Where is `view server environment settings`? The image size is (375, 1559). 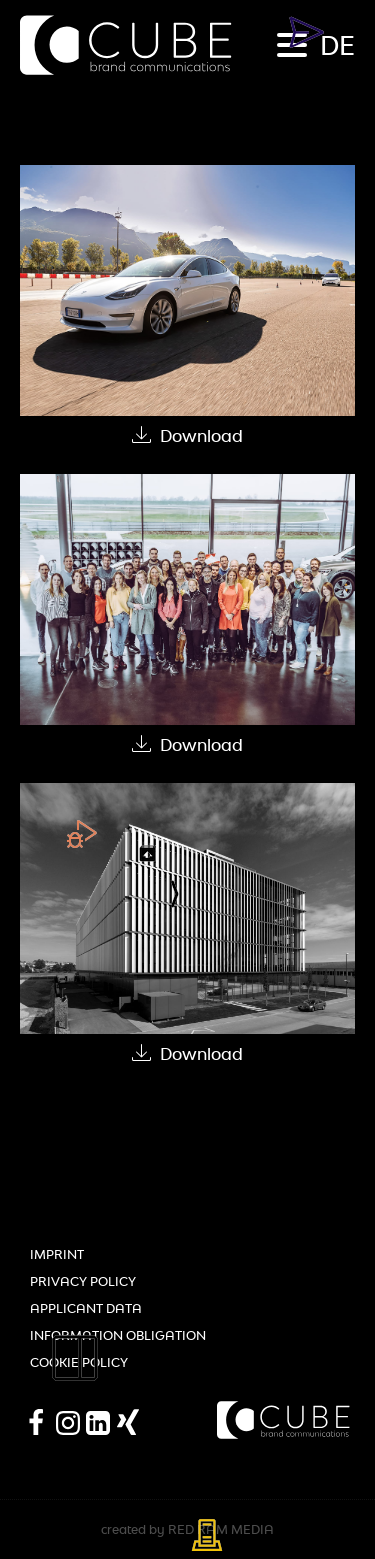 view server environment settings is located at coordinates (207, 1534).